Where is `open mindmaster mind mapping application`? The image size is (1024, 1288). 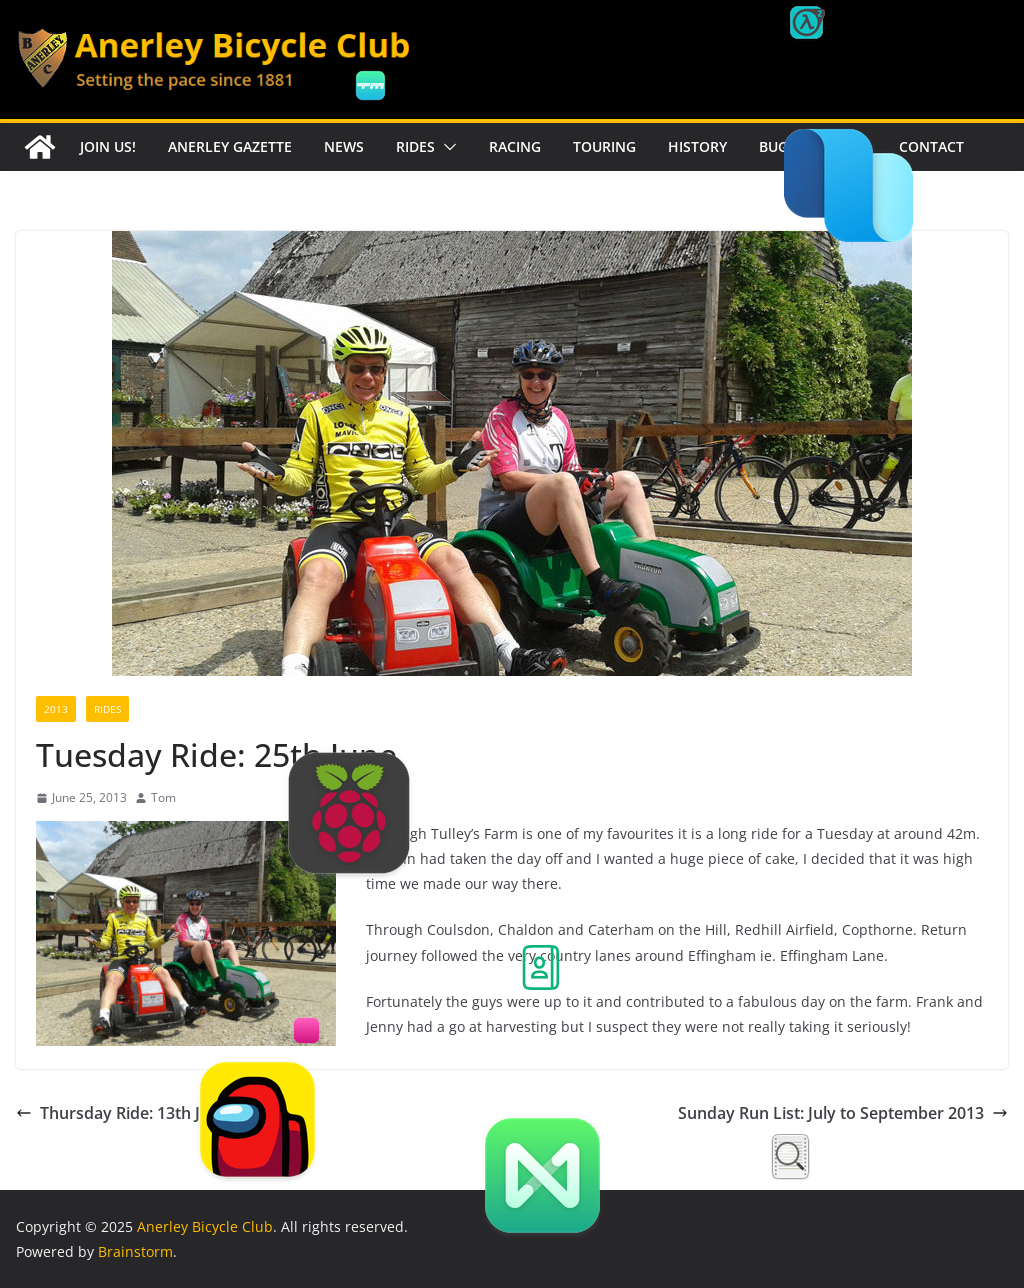
open mindmaster mind mapping application is located at coordinates (542, 1175).